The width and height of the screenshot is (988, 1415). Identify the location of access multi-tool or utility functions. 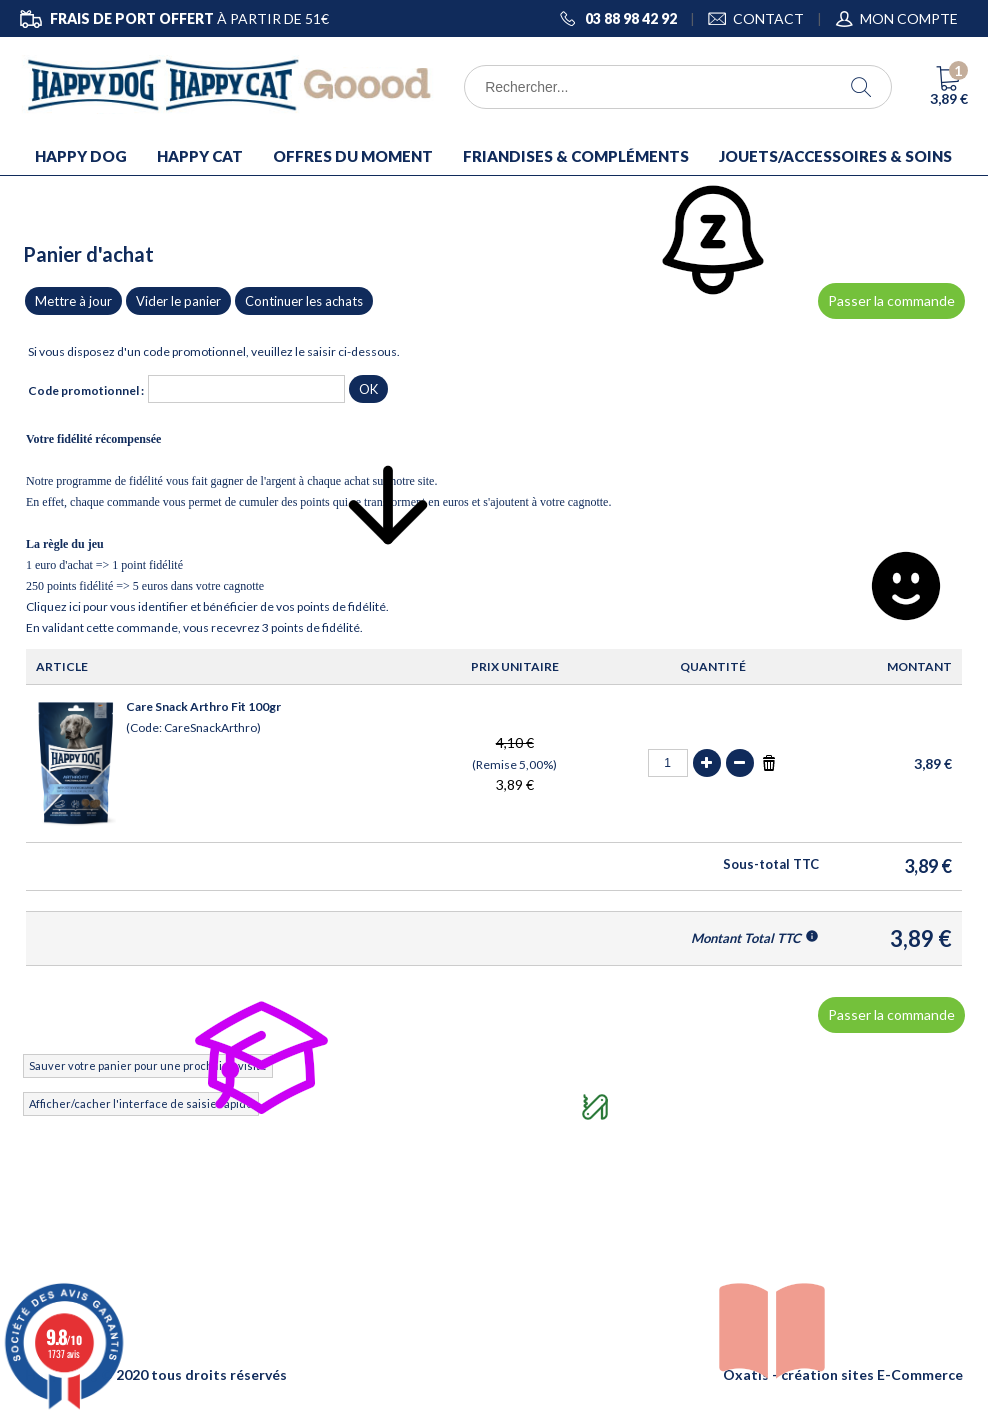
(595, 1107).